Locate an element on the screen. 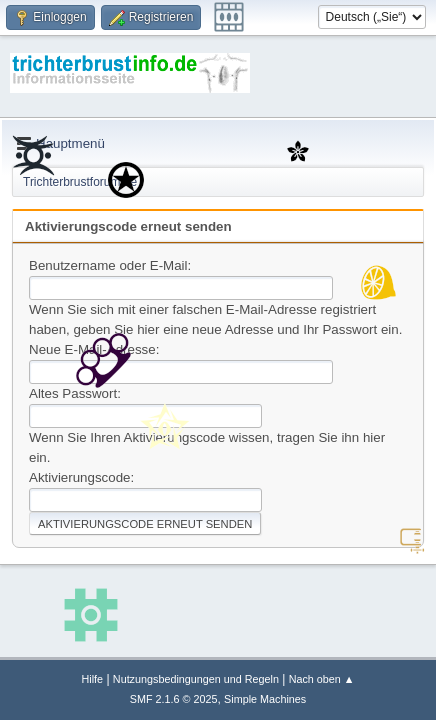 The image size is (436, 720). equip brass knuckles weapon is located at coordinates (103, 360).